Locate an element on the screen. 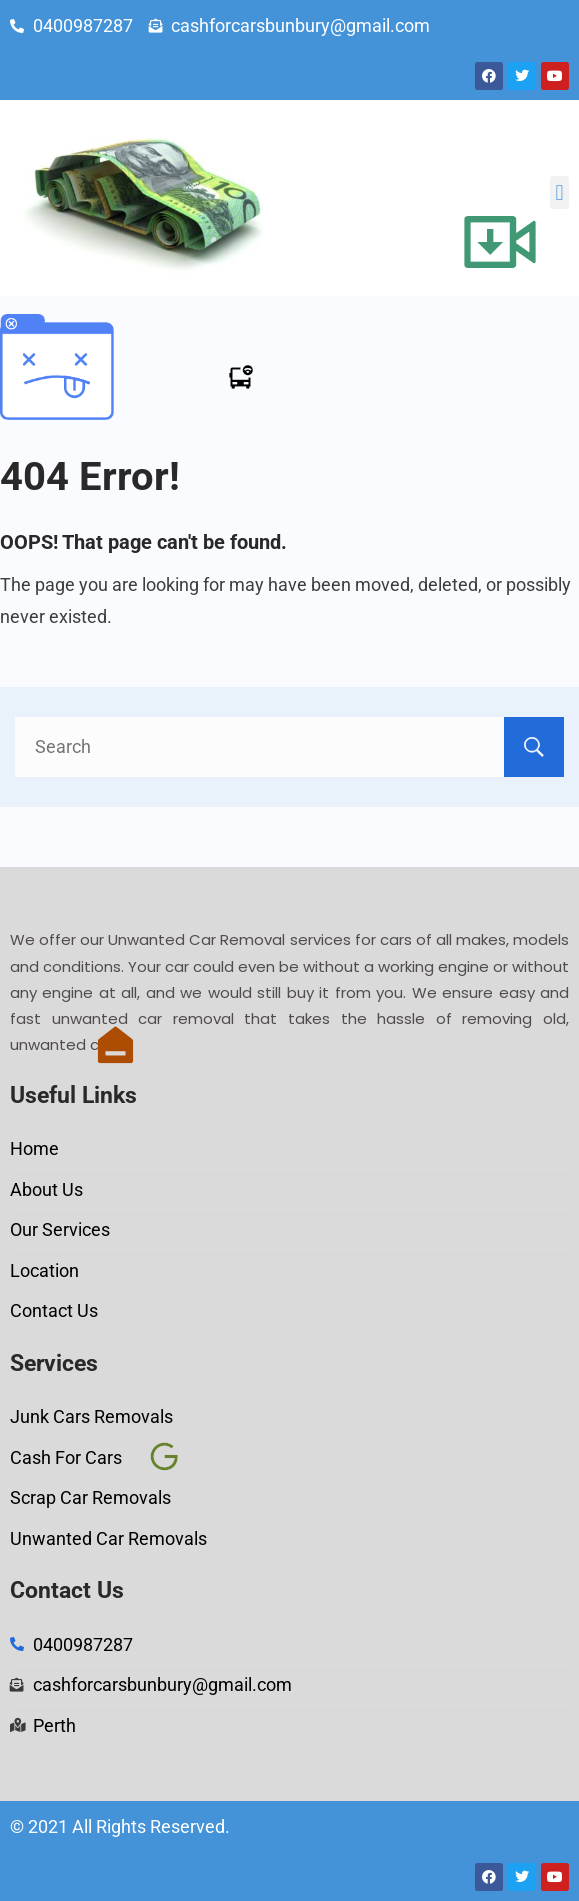 The height and width of the screenshot is (1901, 579). indicates bus has wifi available is located at coordinates (240, 377).